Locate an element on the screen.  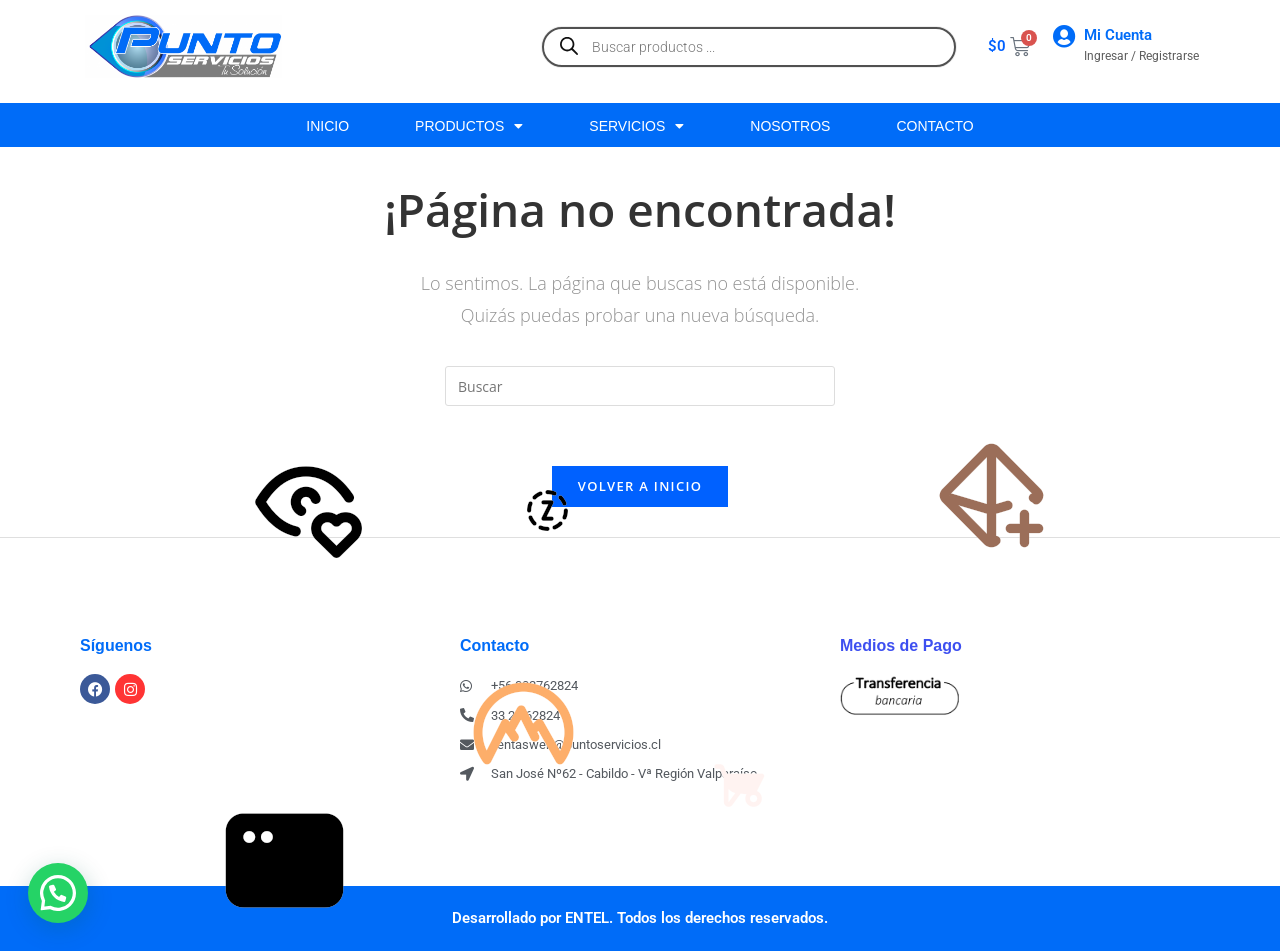
indicates a loading or processing state for sleep mode is located at coordinates (547, 510).